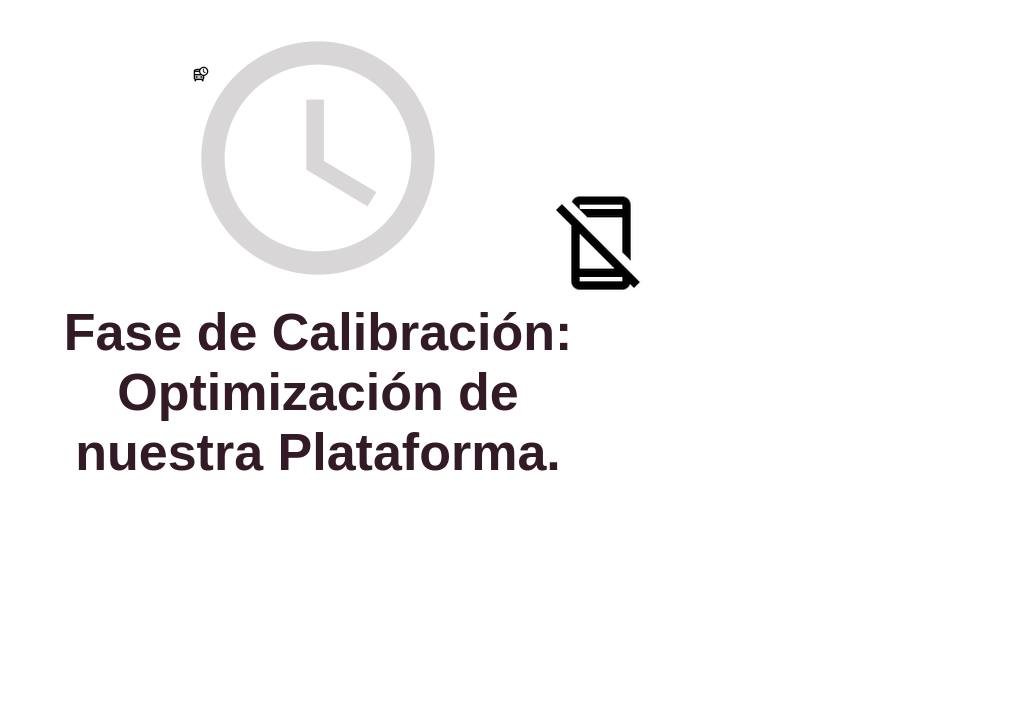  I want to click on view bus or transit departure times, so click(201, 74).